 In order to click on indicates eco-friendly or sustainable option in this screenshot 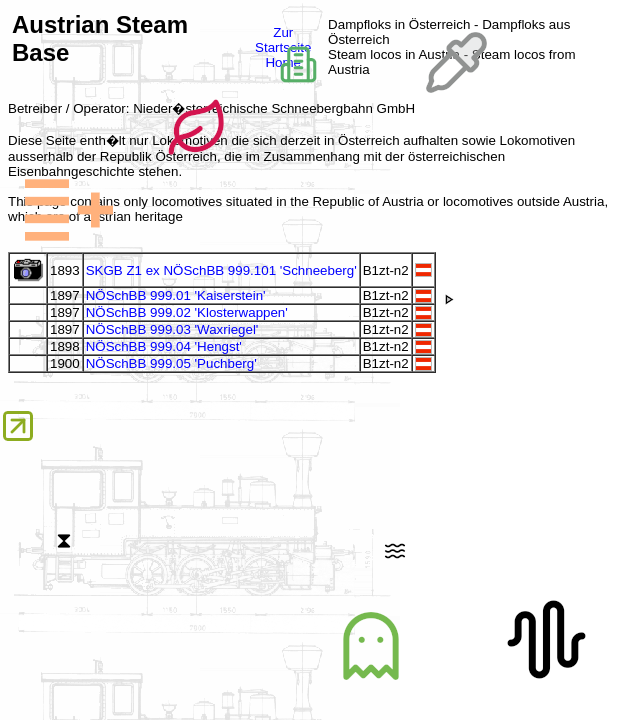, I will do `click(197, 128)`.